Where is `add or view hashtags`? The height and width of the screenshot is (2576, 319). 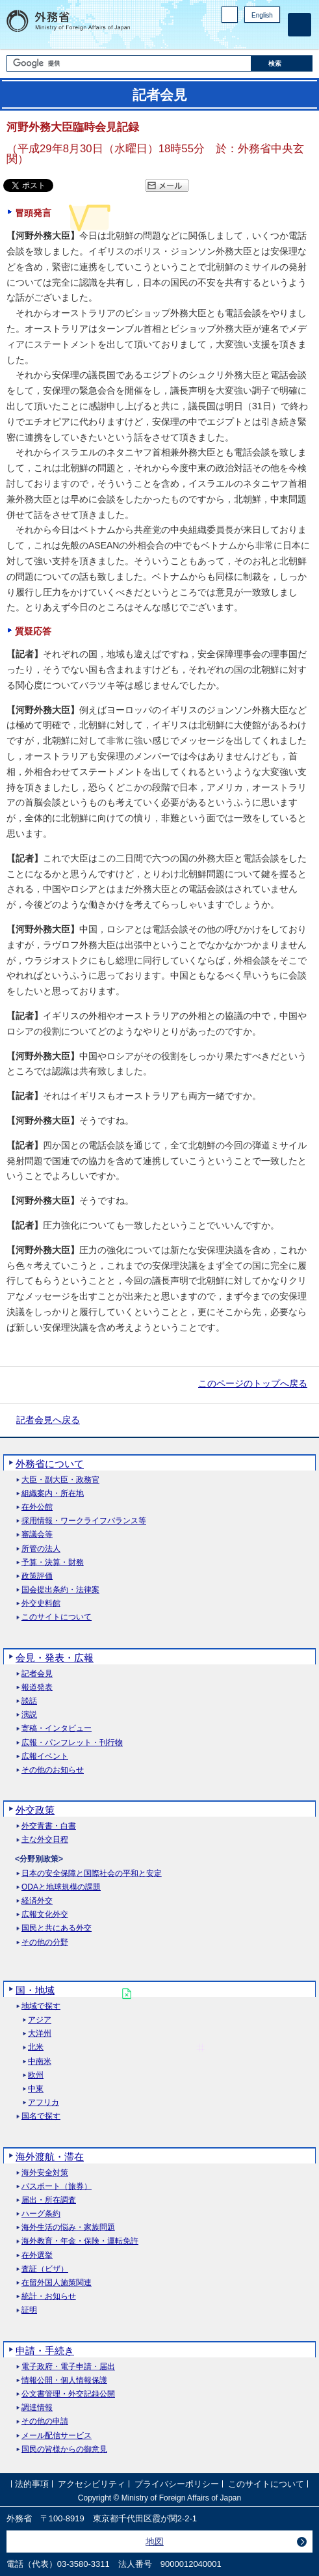
add or view hashtags is located at coordinates (201, 2048).